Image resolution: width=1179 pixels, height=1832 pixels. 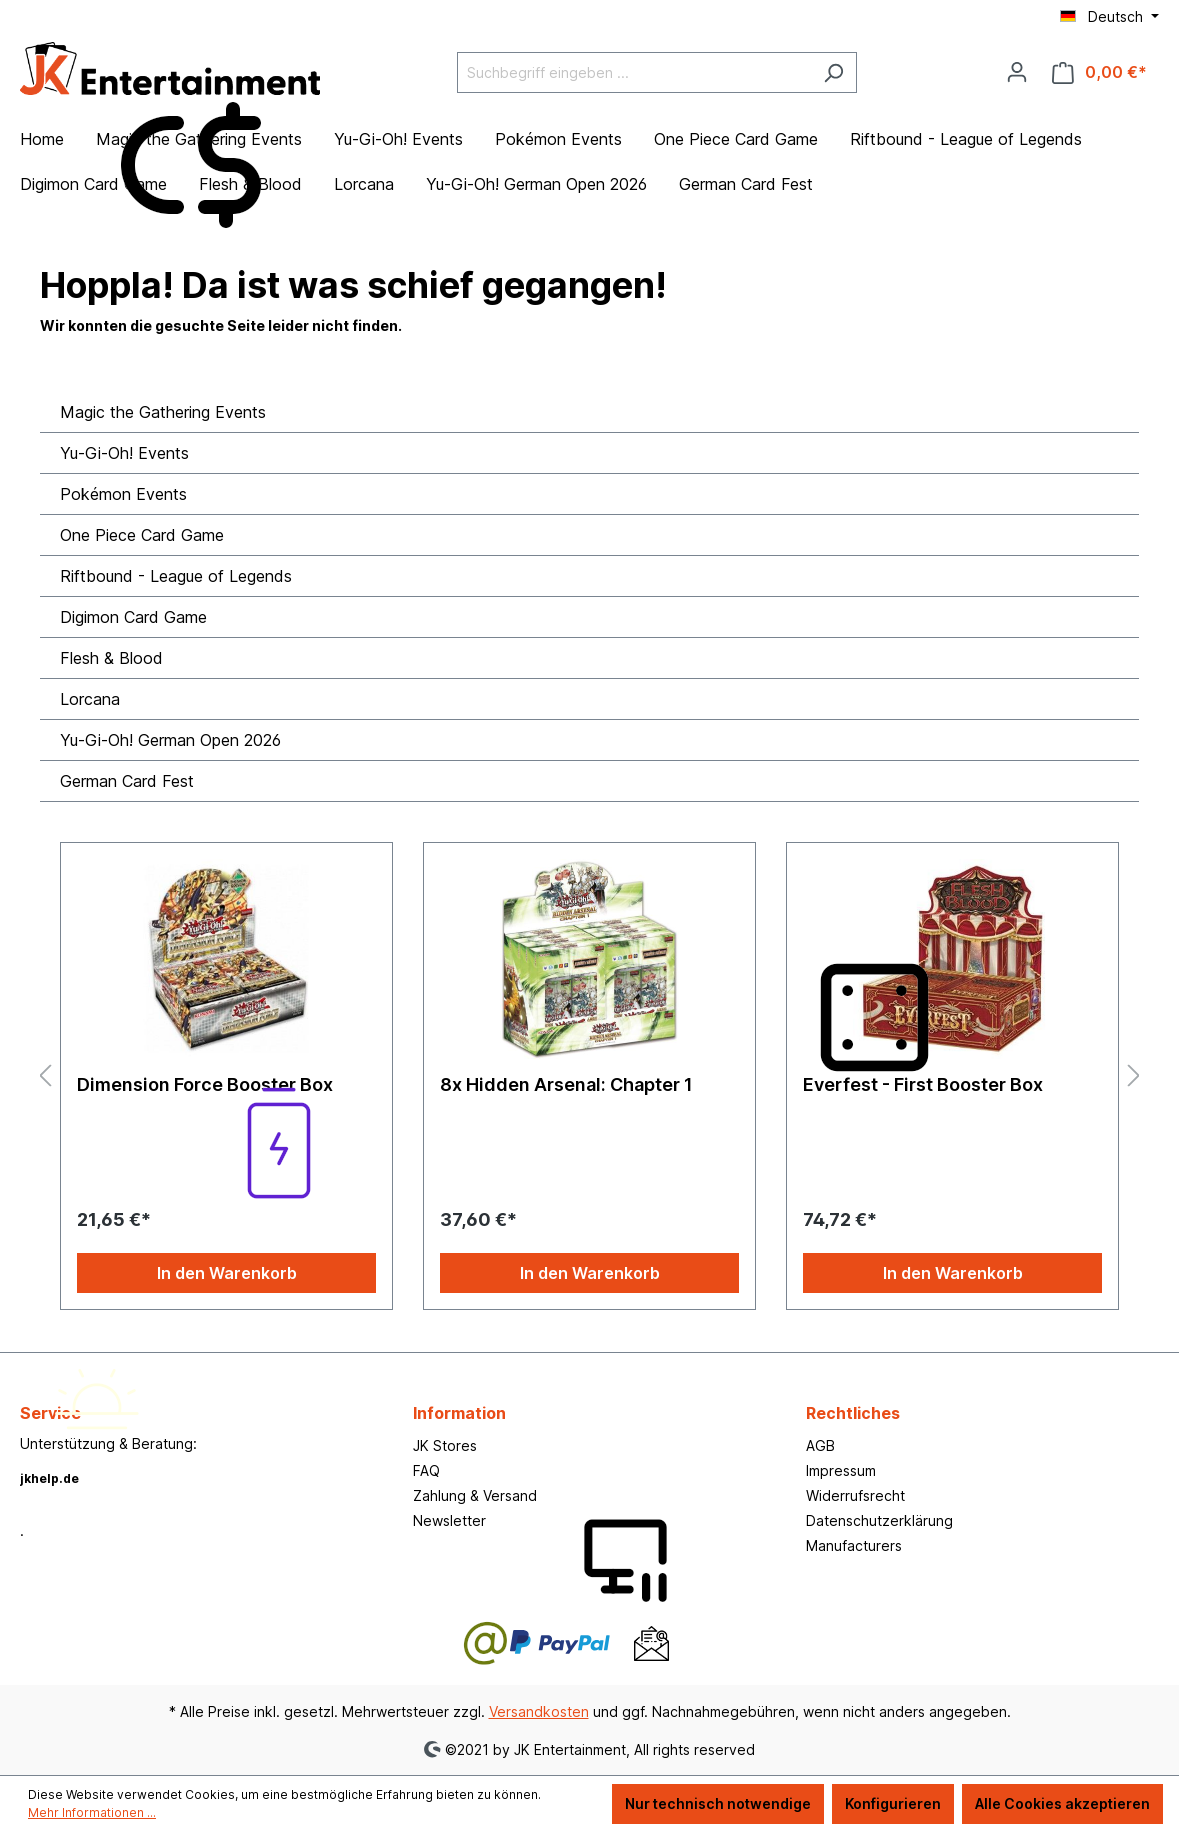 I want to click on compose a new email, so click(x=485, y=1643).